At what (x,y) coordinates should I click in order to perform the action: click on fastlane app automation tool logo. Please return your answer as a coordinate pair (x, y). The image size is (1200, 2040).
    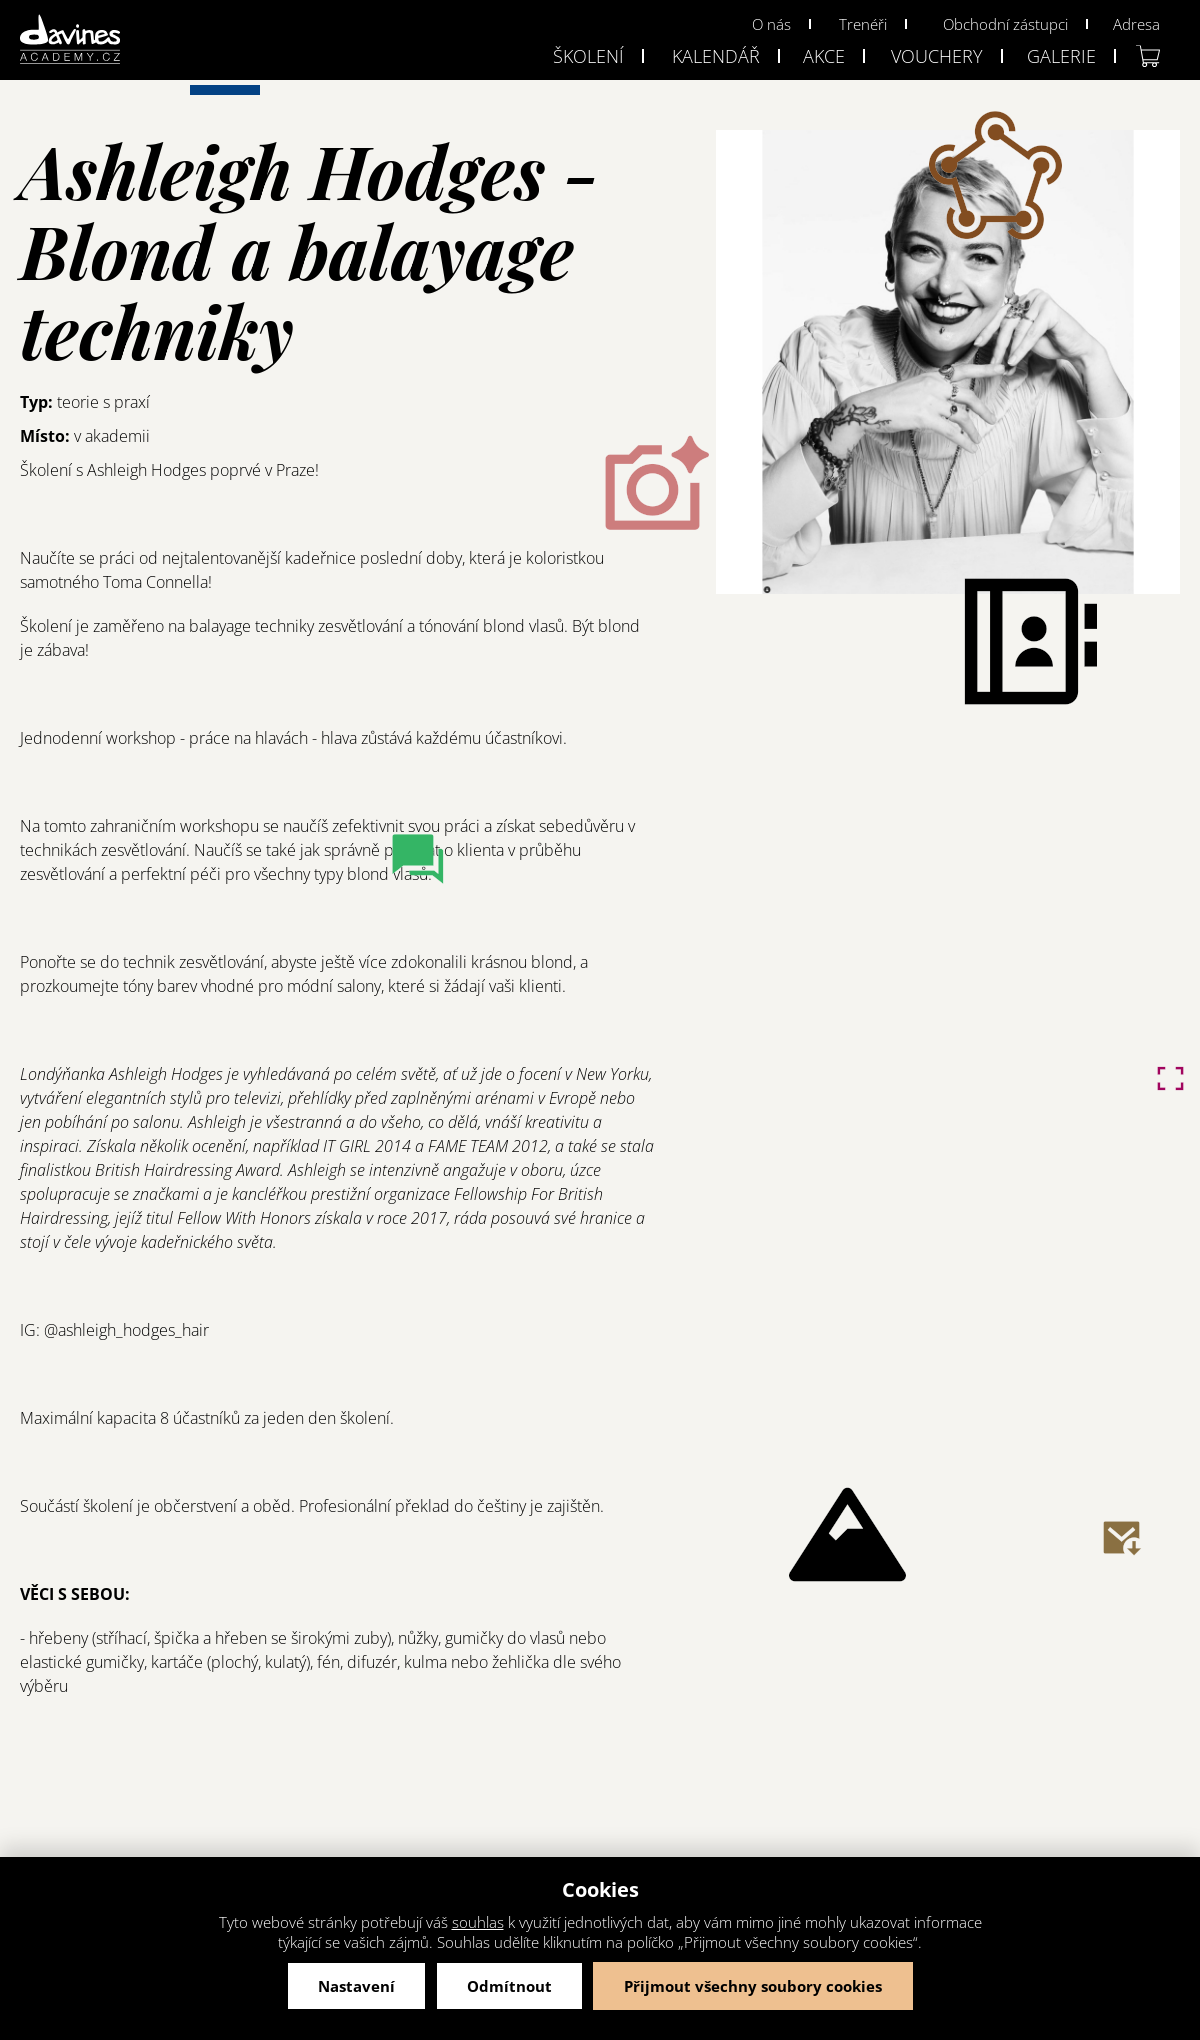
    Looking at the image, I should click on (995, 175).